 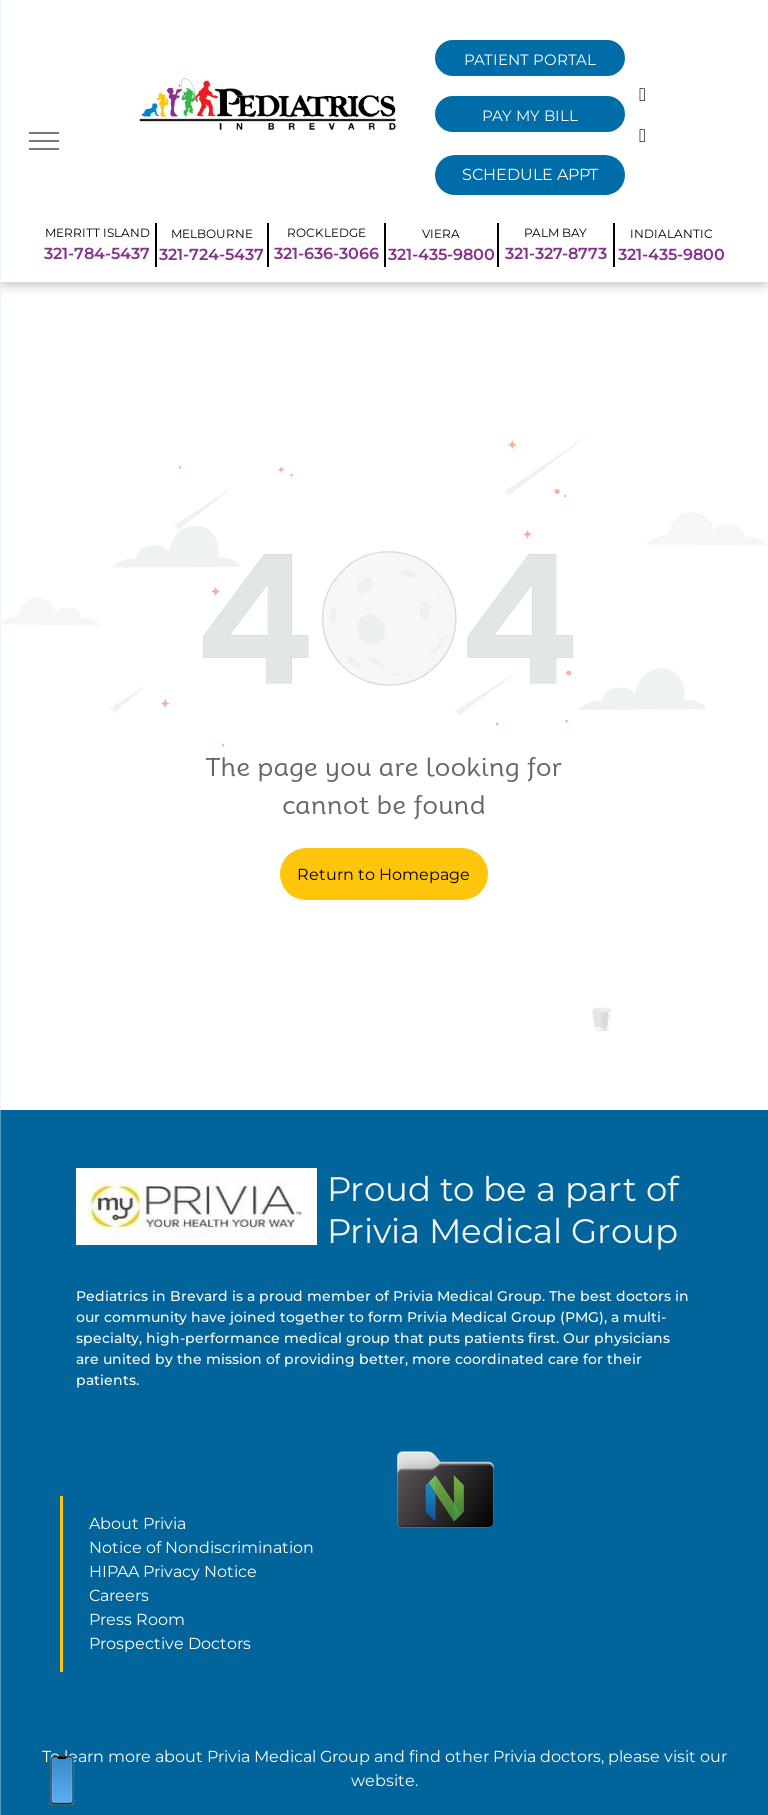 I want to click on TrashIcon, so click(x=602, y=1019).